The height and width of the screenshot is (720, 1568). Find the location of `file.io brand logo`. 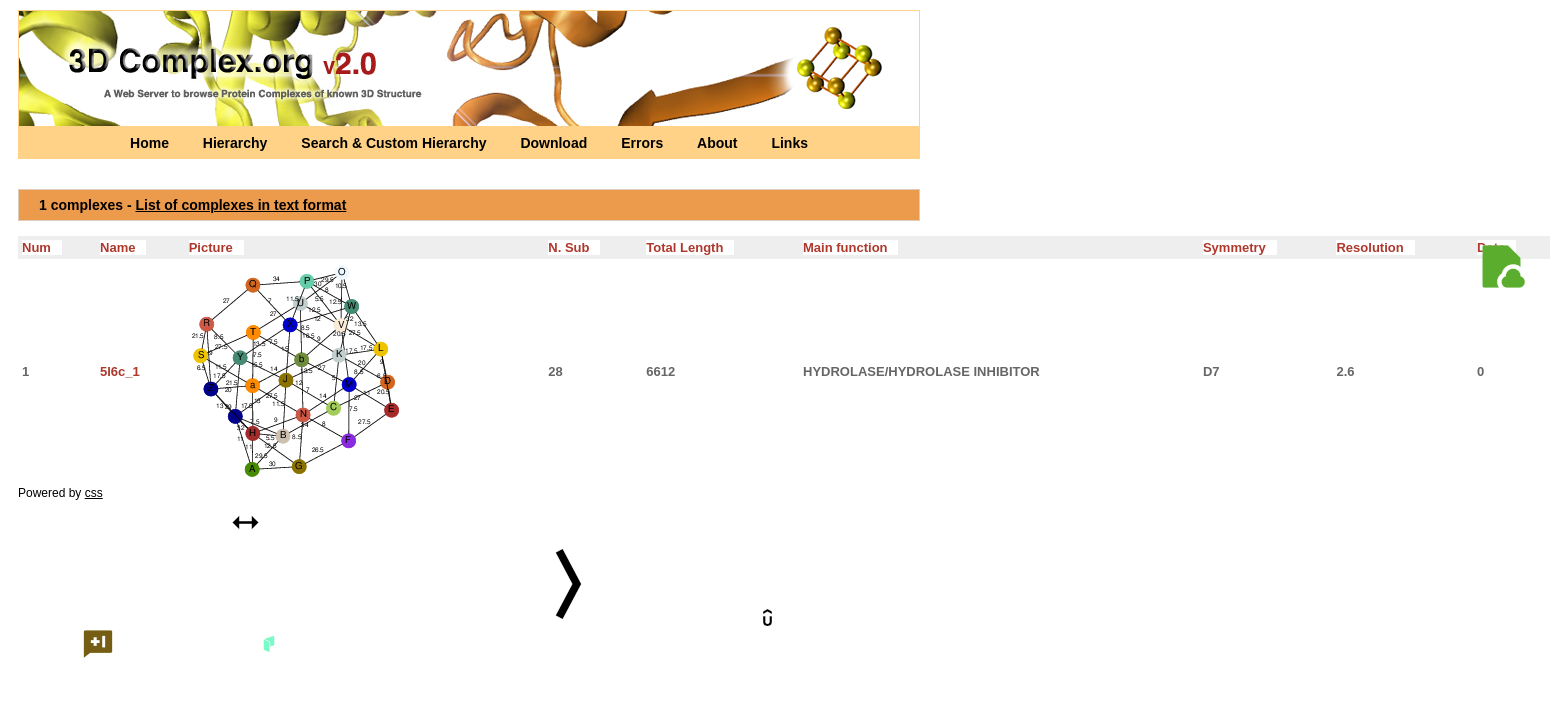

file.io brand logo is located at coordinates (269, 644).